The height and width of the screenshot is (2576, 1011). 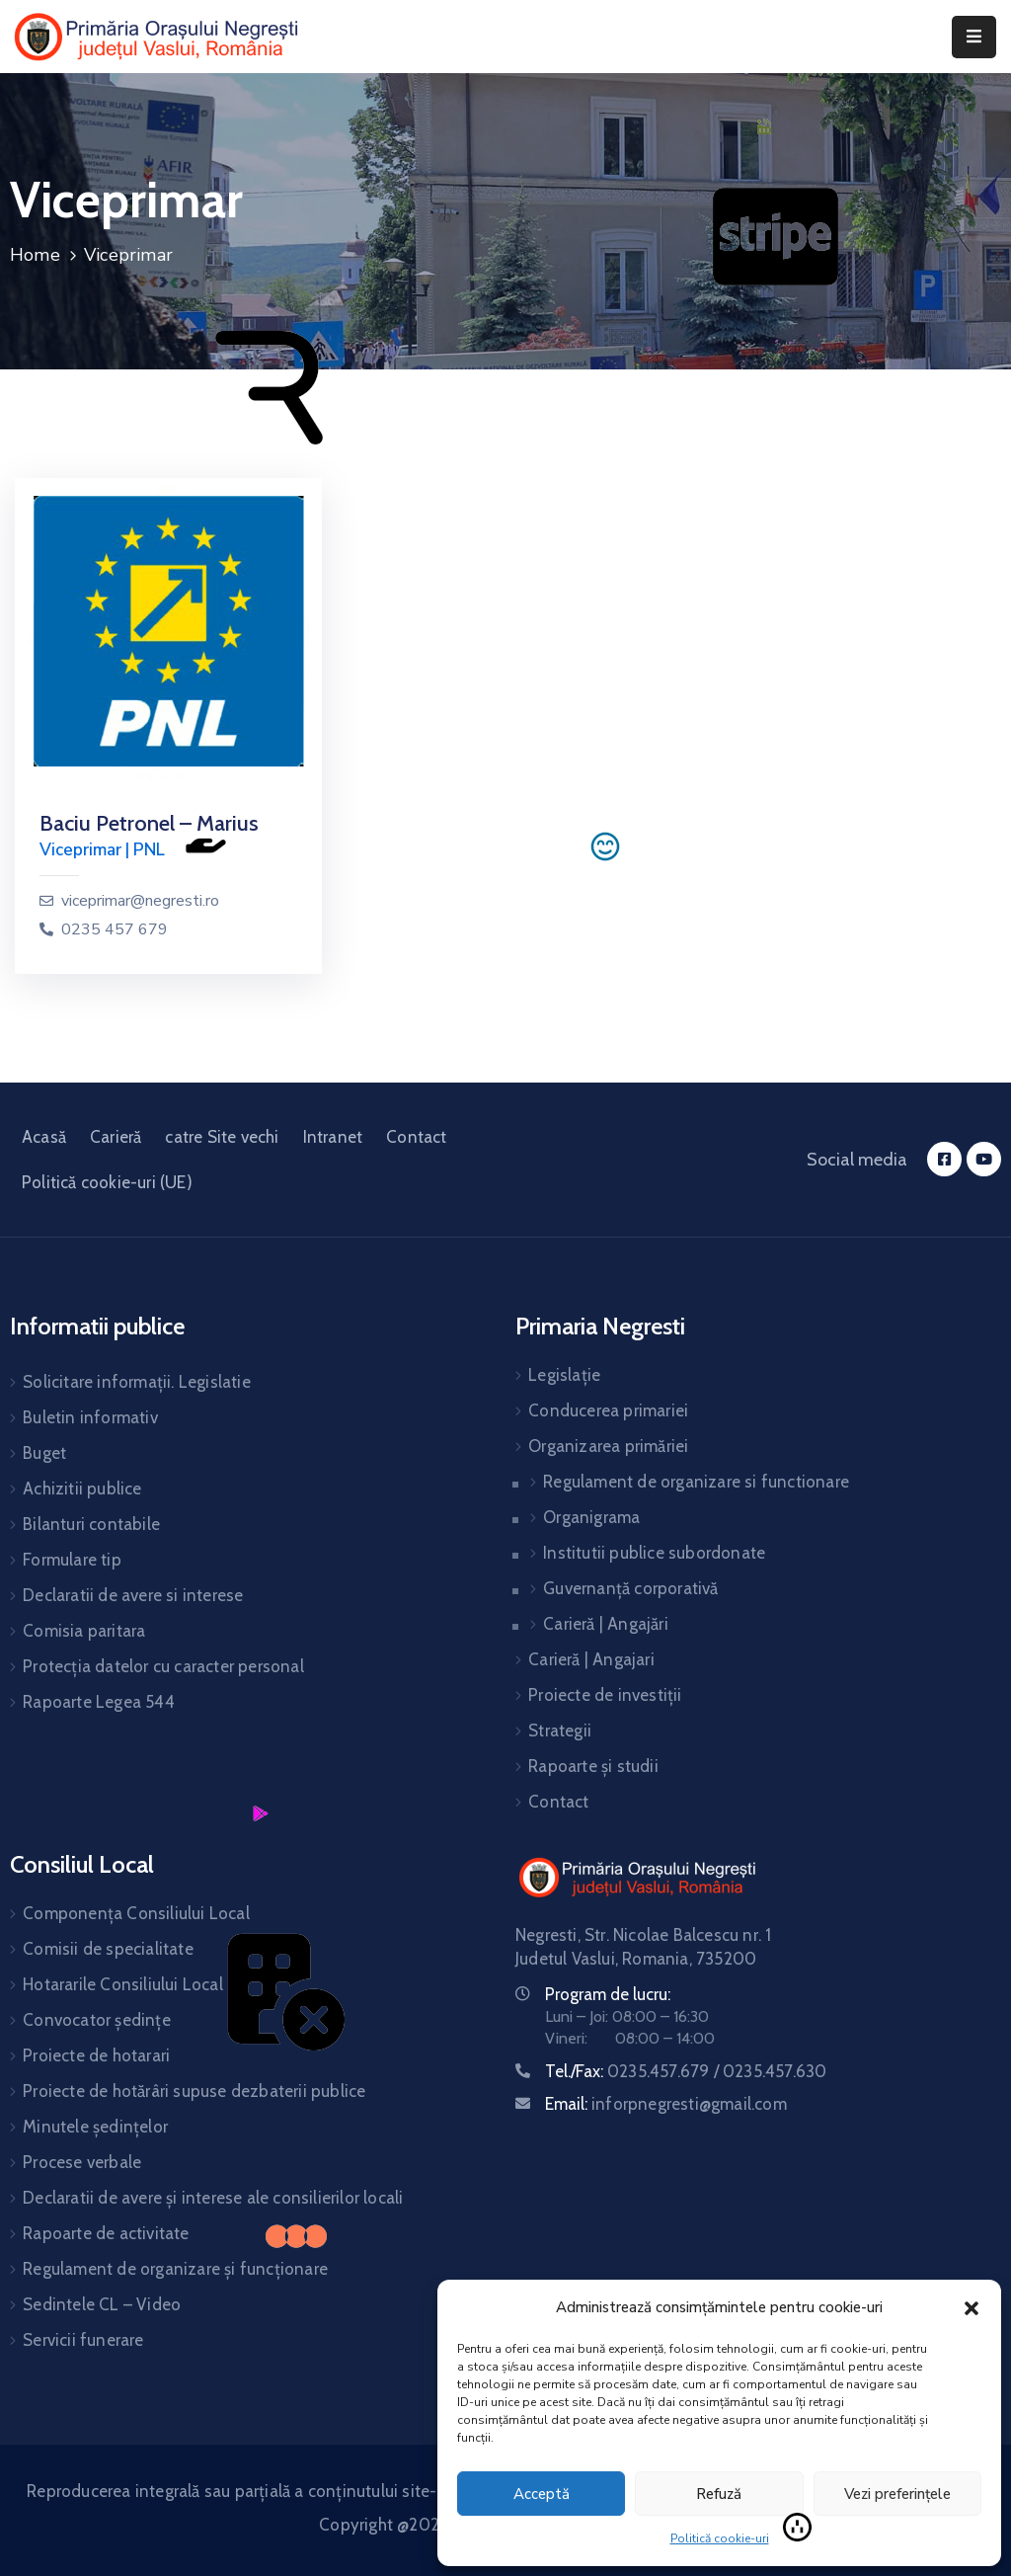 I want to click on pay with Stripe, so click(x=775, y=236).